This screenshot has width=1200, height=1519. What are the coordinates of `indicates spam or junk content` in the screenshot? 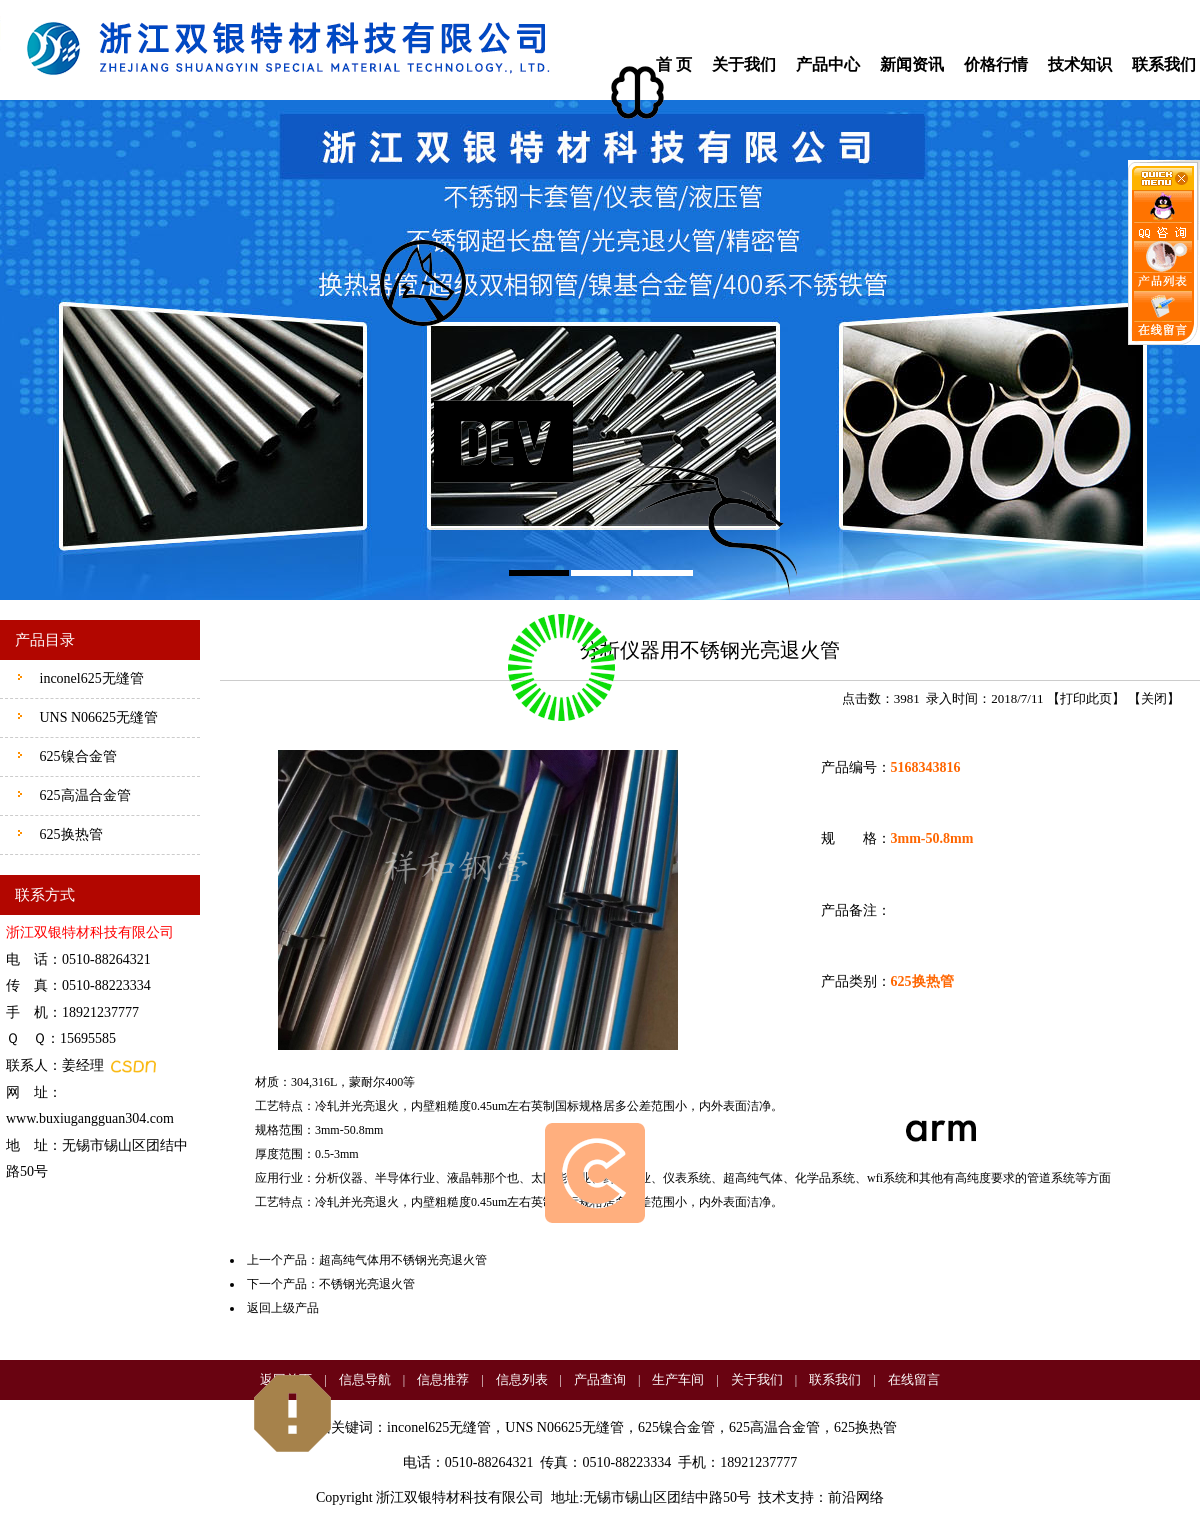 It's located at (292, 1413).